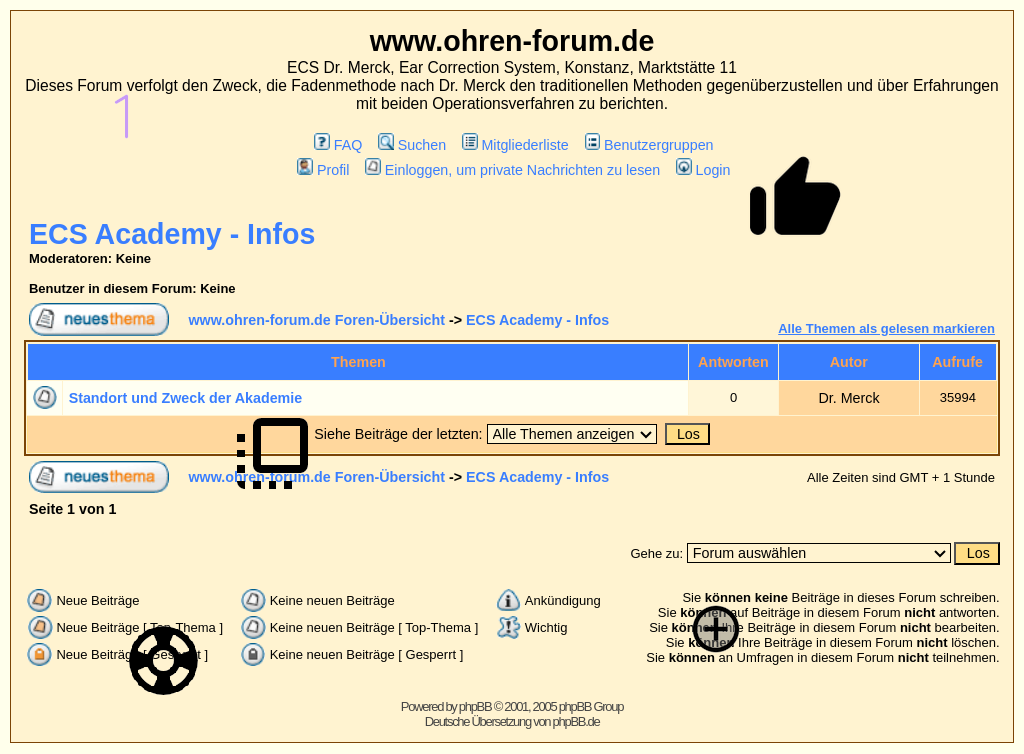 The height and width of the screenshot is (754, 1024). Describe the element at coordinates (124, 116) in the screenshot. I see `indicates first place or top ranking` at that location.